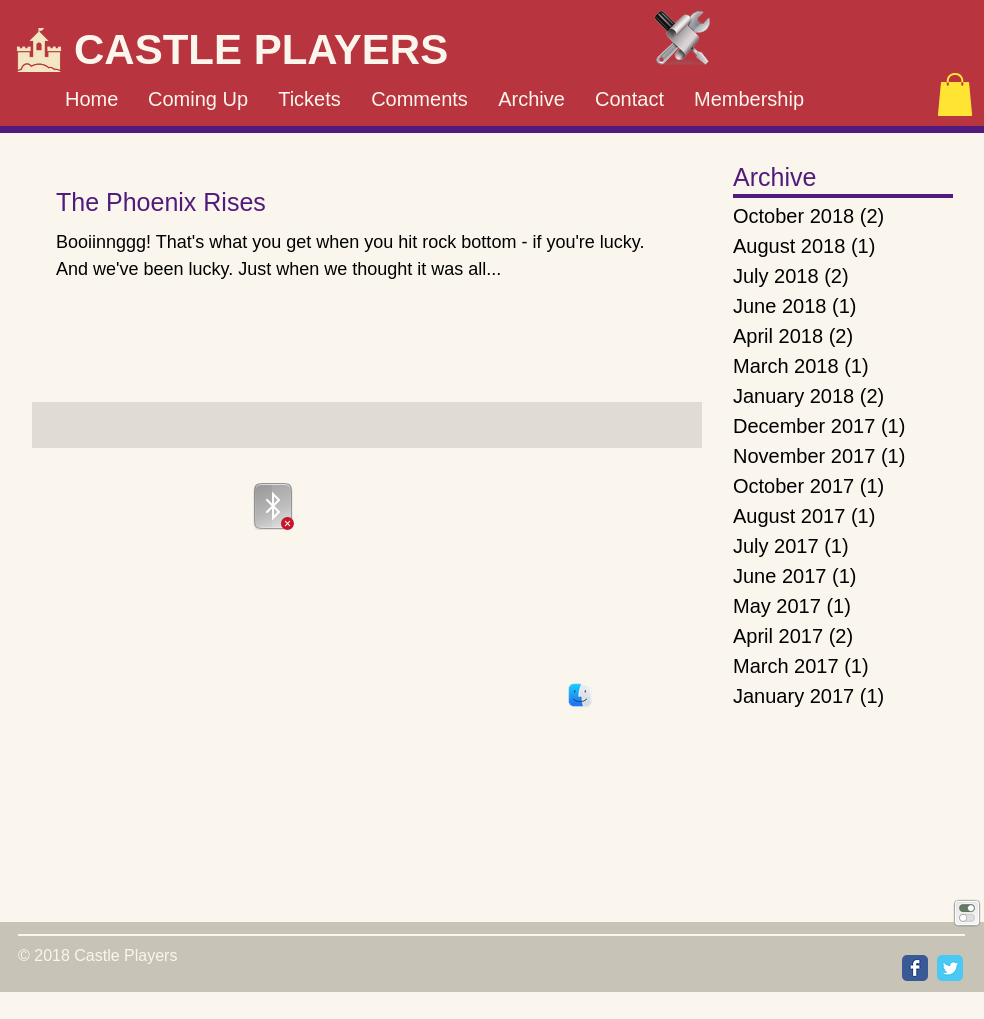  Describe the element at coordinates (580, 695) in the screenshot. I see `open Finder to browse files and folders` at that location.